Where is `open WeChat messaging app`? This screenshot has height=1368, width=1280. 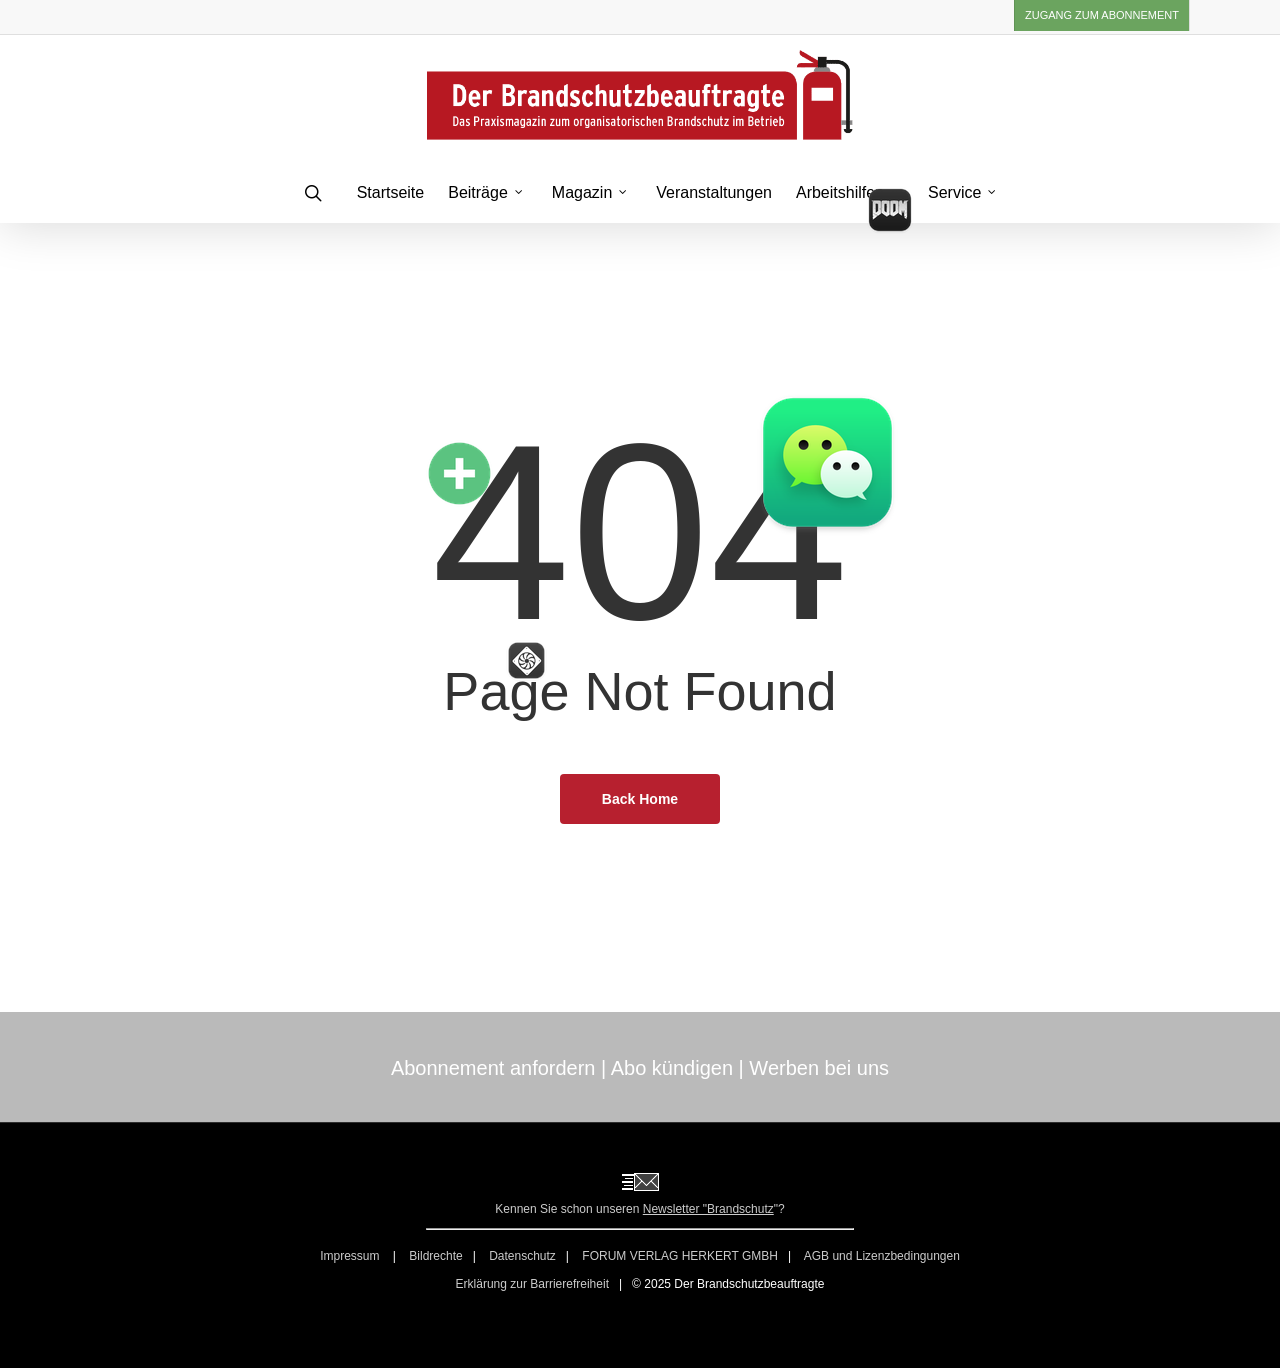 open WeChat messaging app is located at coordinates (827, 462).